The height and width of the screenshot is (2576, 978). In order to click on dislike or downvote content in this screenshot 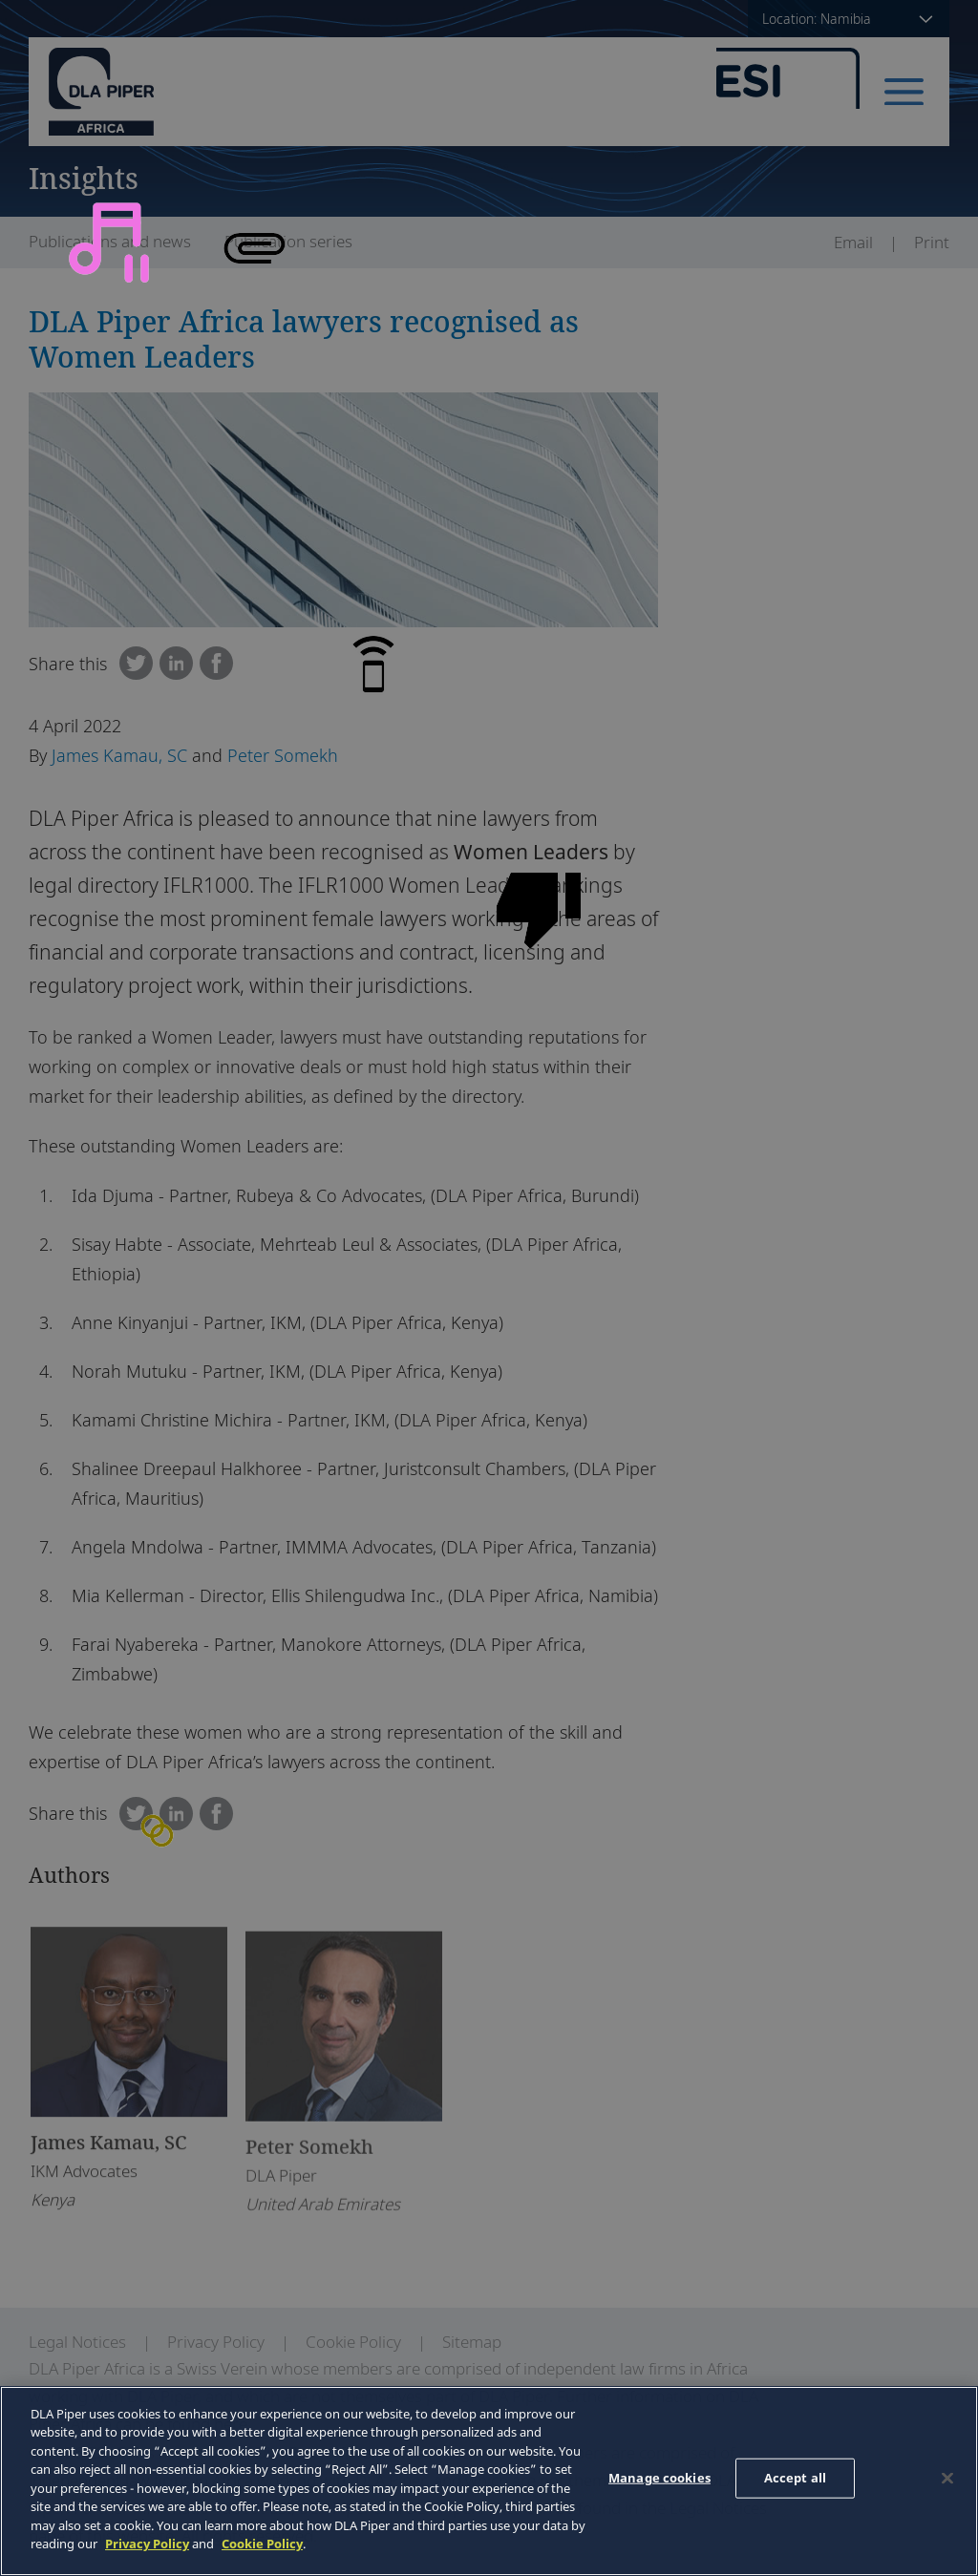, I will do `click(539, 907)`.